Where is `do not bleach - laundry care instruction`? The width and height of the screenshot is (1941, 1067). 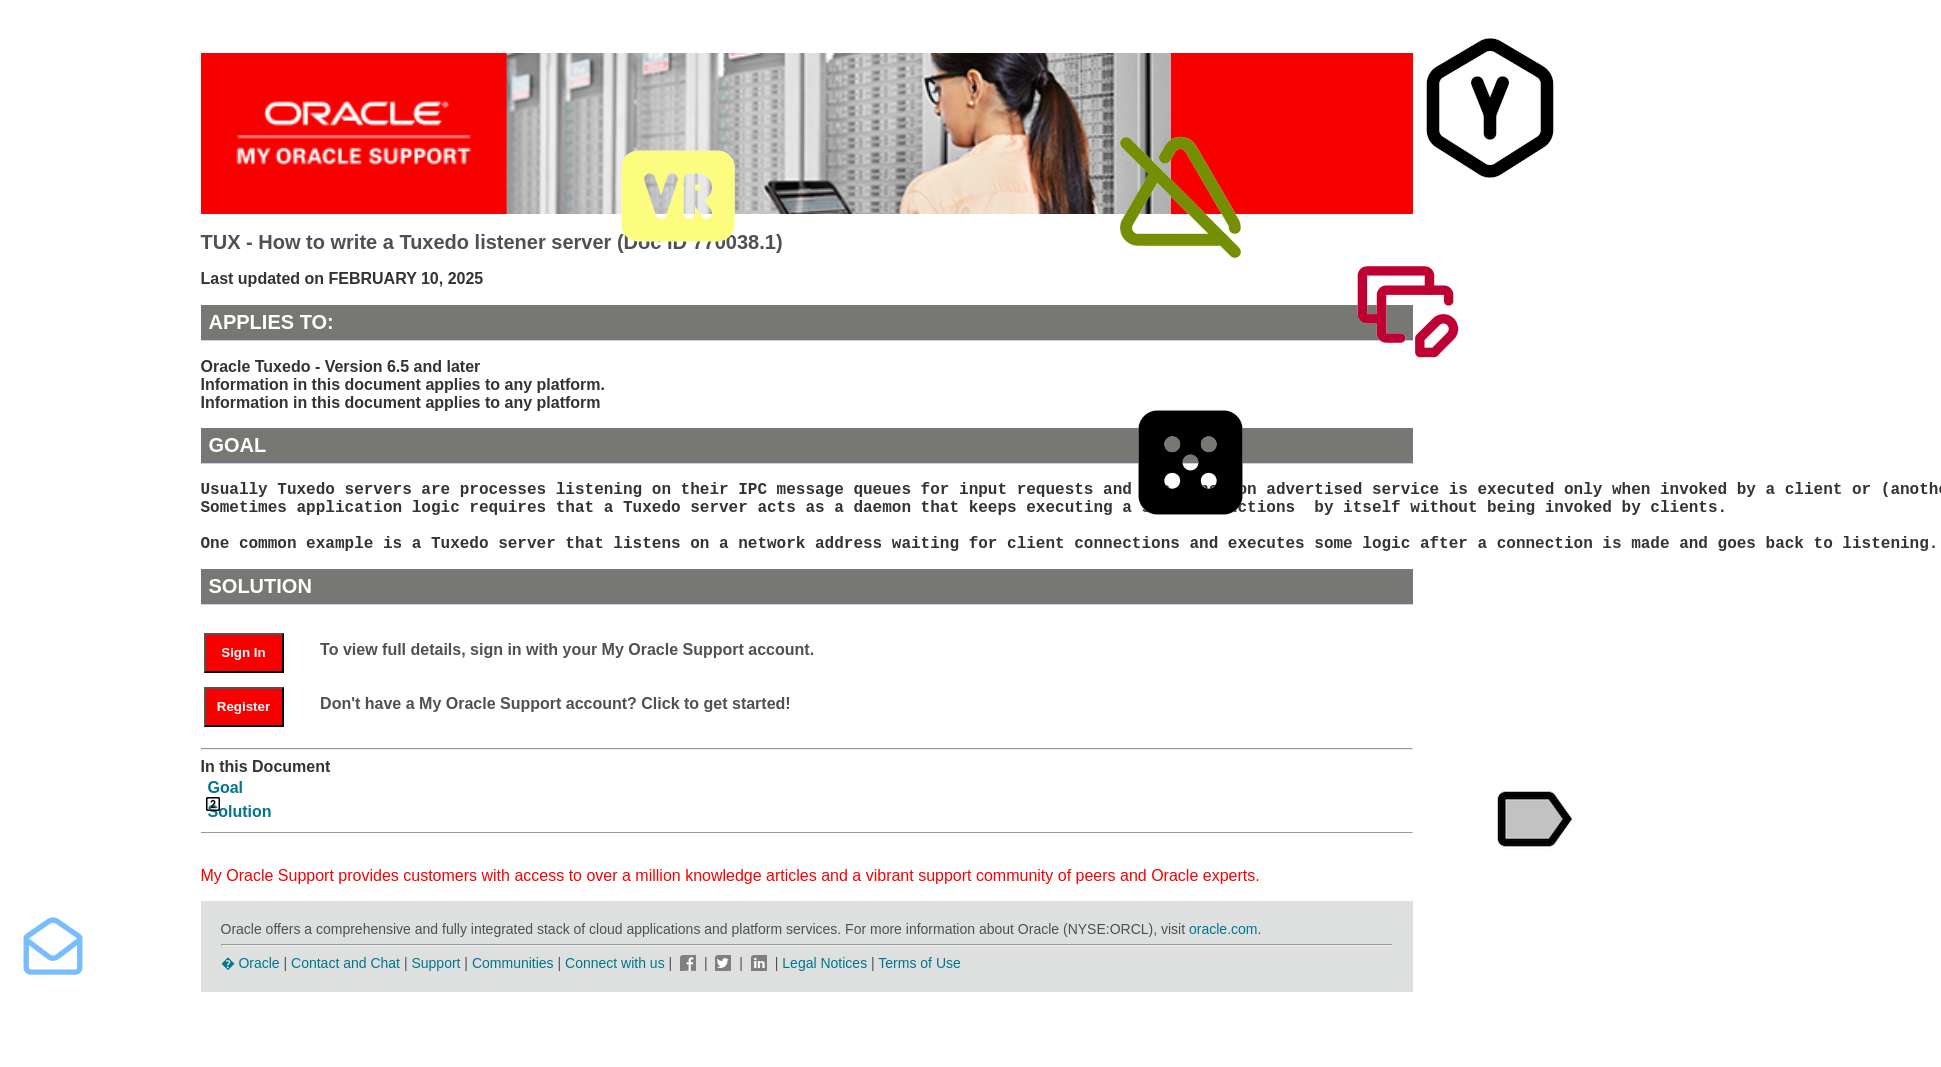 do not bleach - laundry care instruction is located at coordinates (1180, 197).